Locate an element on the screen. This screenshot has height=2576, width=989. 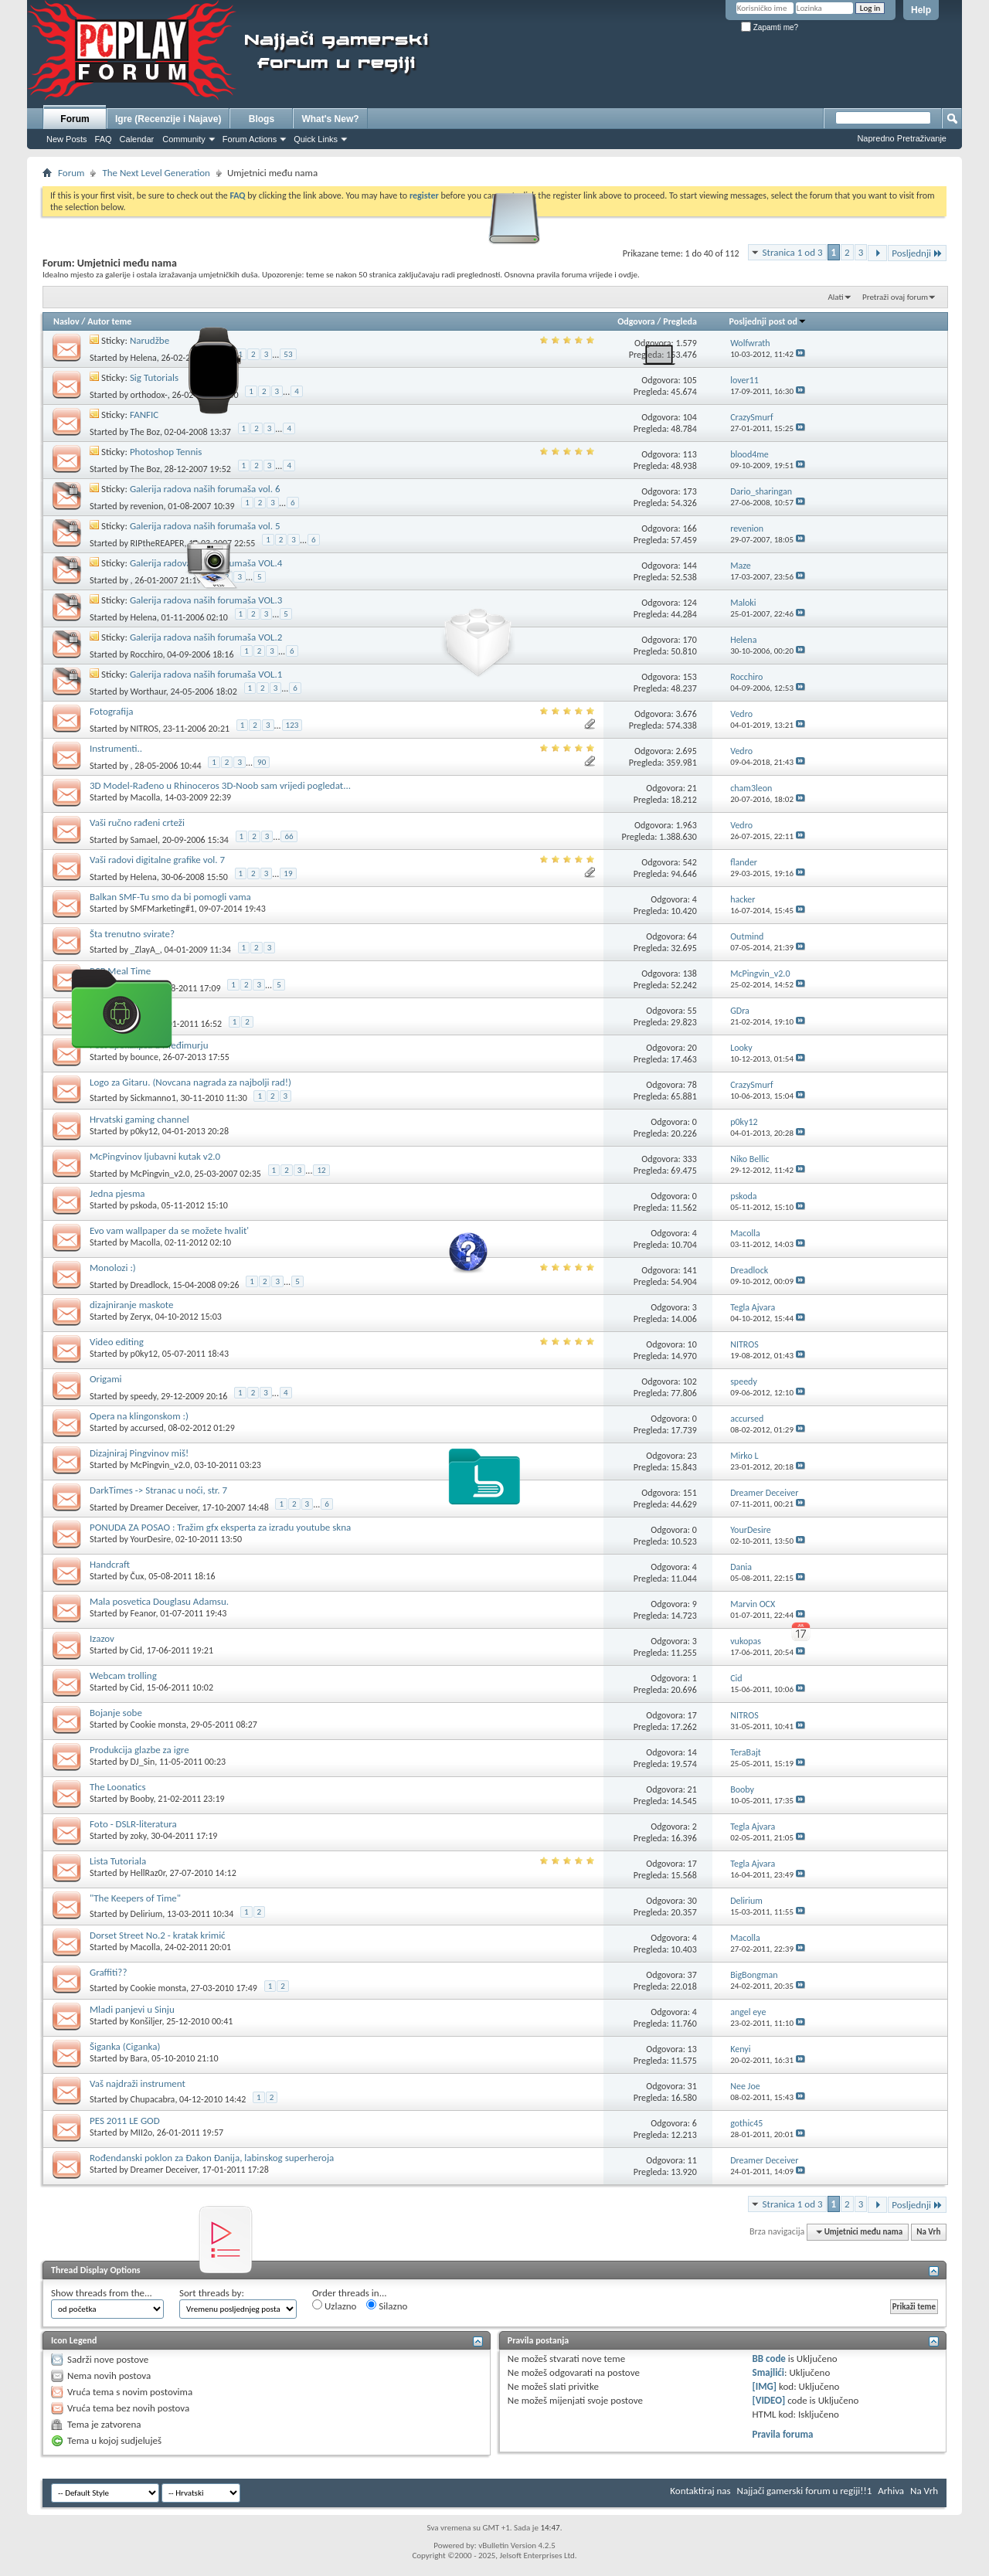
open android oreo system files folder is located at coordinates (121, 1011).